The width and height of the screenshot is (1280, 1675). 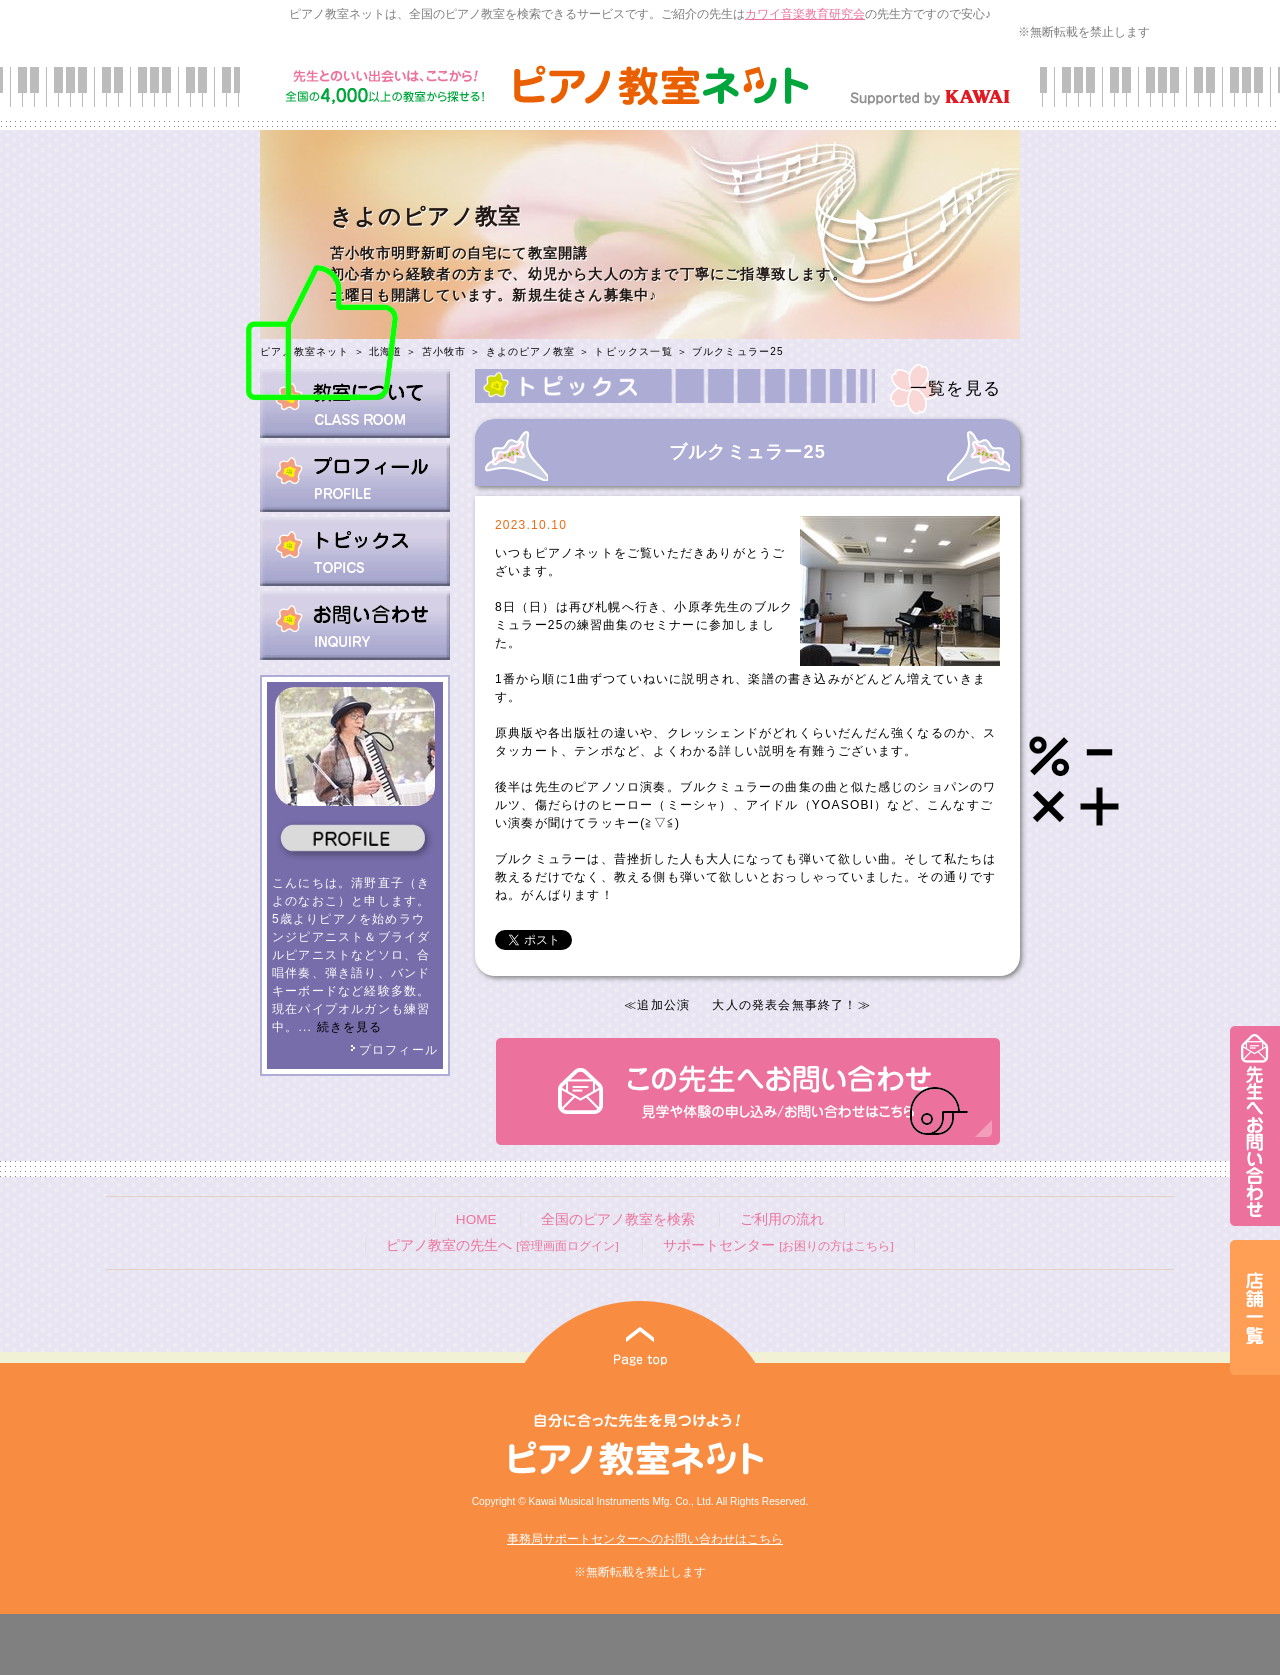 I want to click on view baseball or sports content, so click(x=937, y=1112).